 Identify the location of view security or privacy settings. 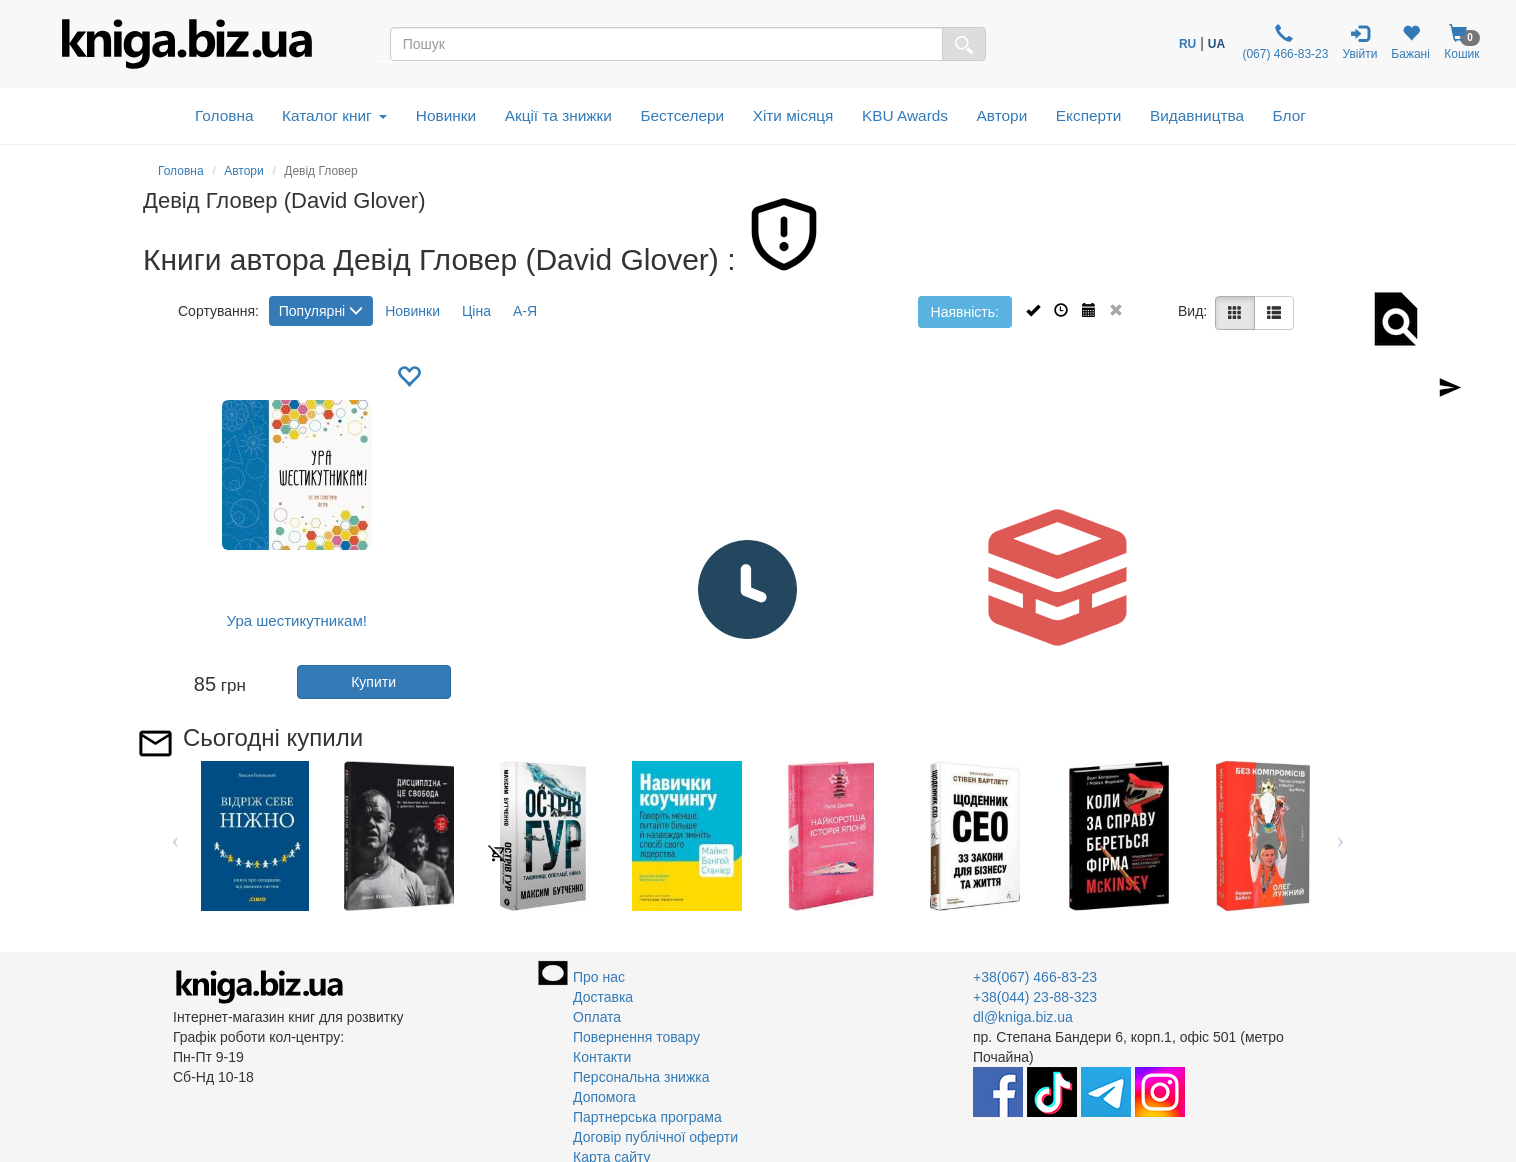
(784, 235).